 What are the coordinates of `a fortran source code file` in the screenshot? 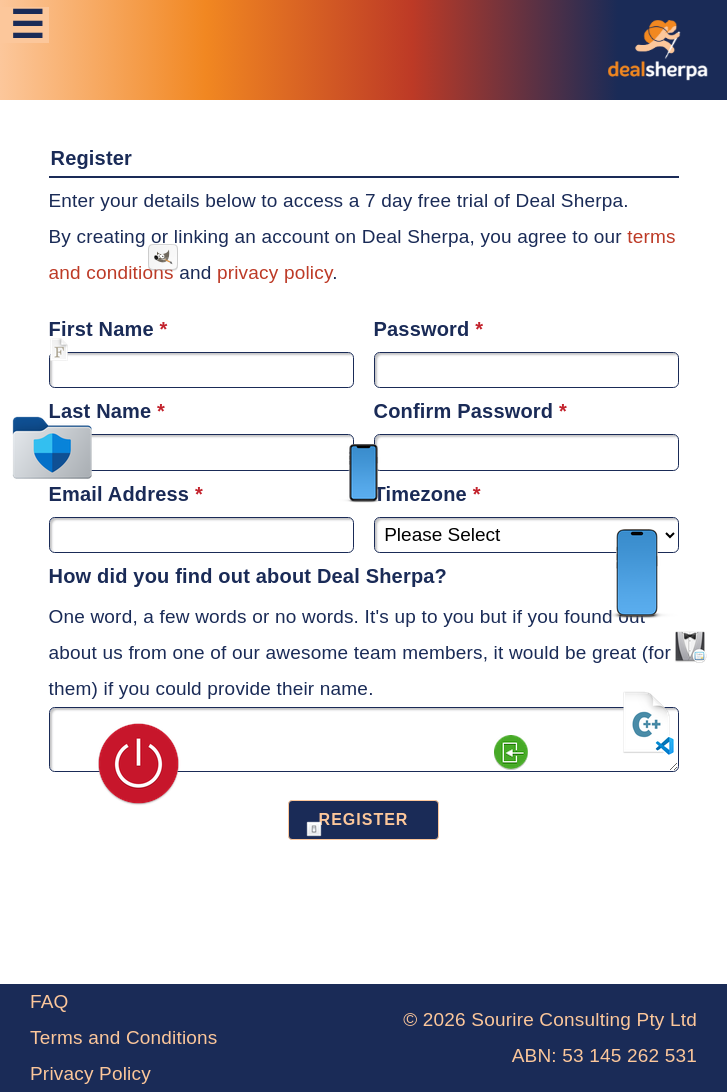 It's located at (59, 350).